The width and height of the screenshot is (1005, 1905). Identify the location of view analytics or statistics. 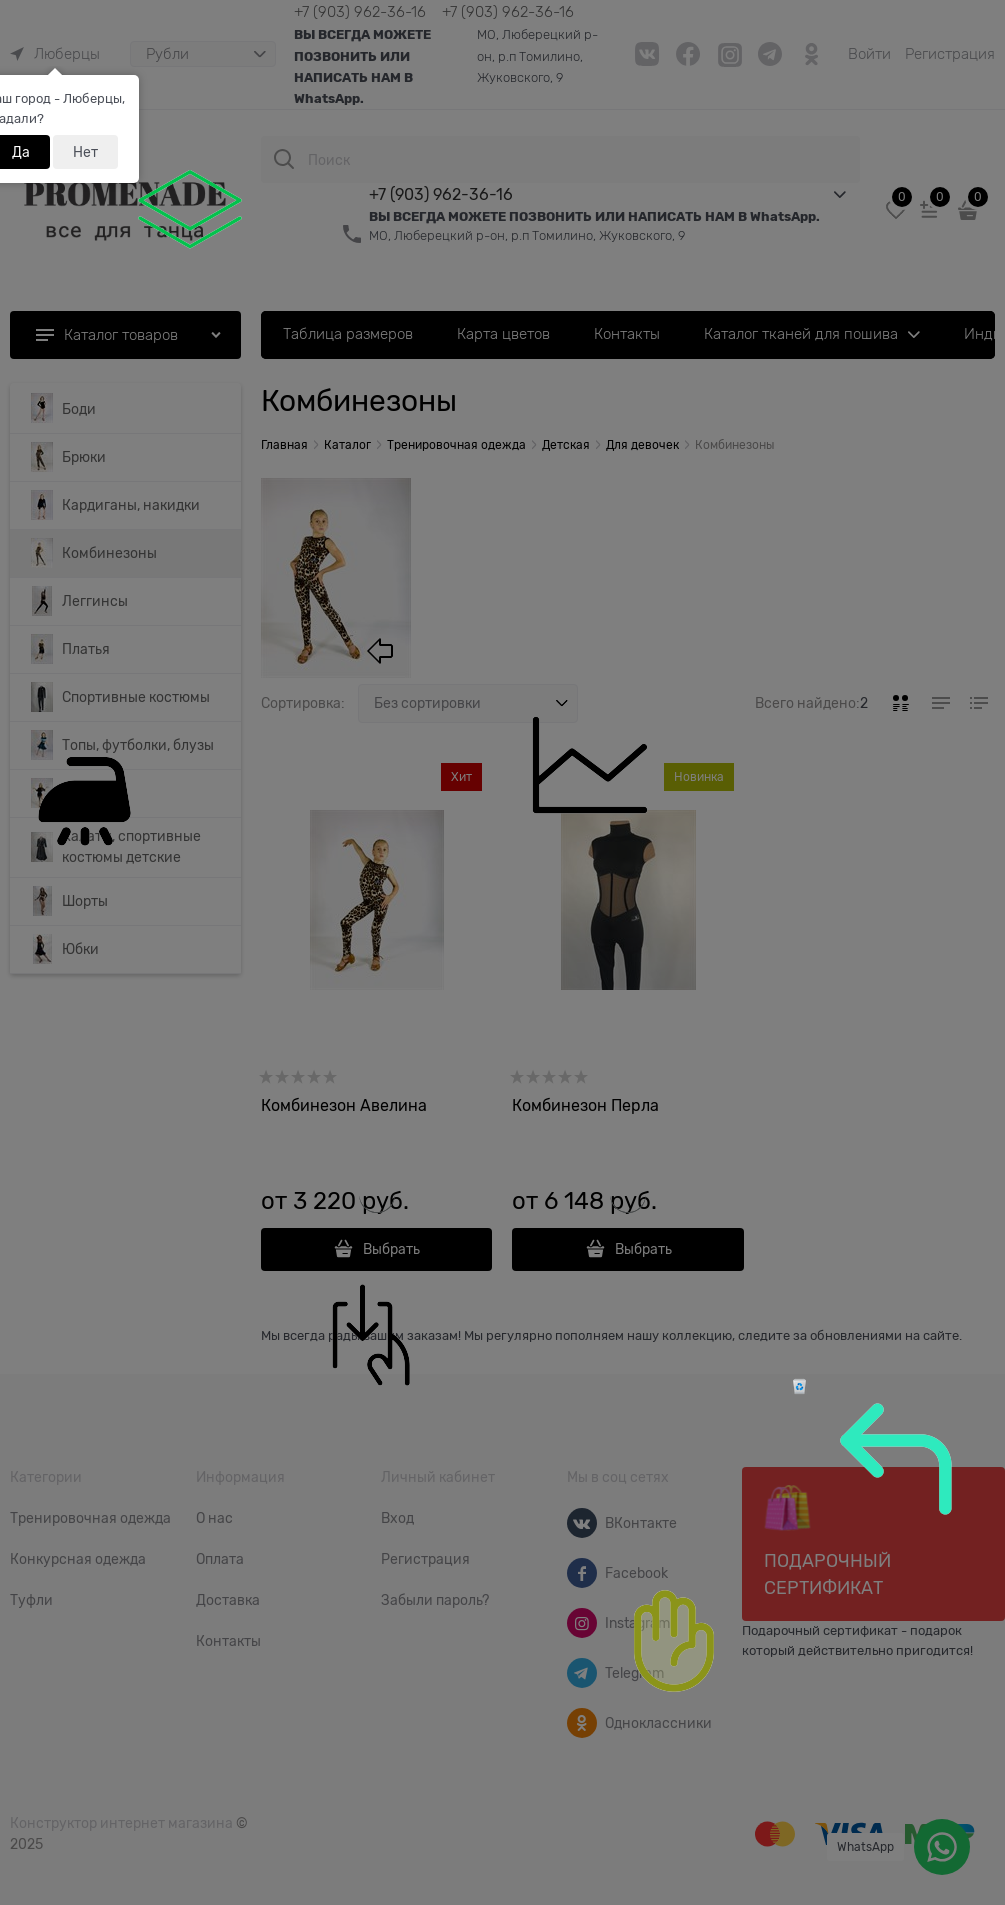
(590, 765).